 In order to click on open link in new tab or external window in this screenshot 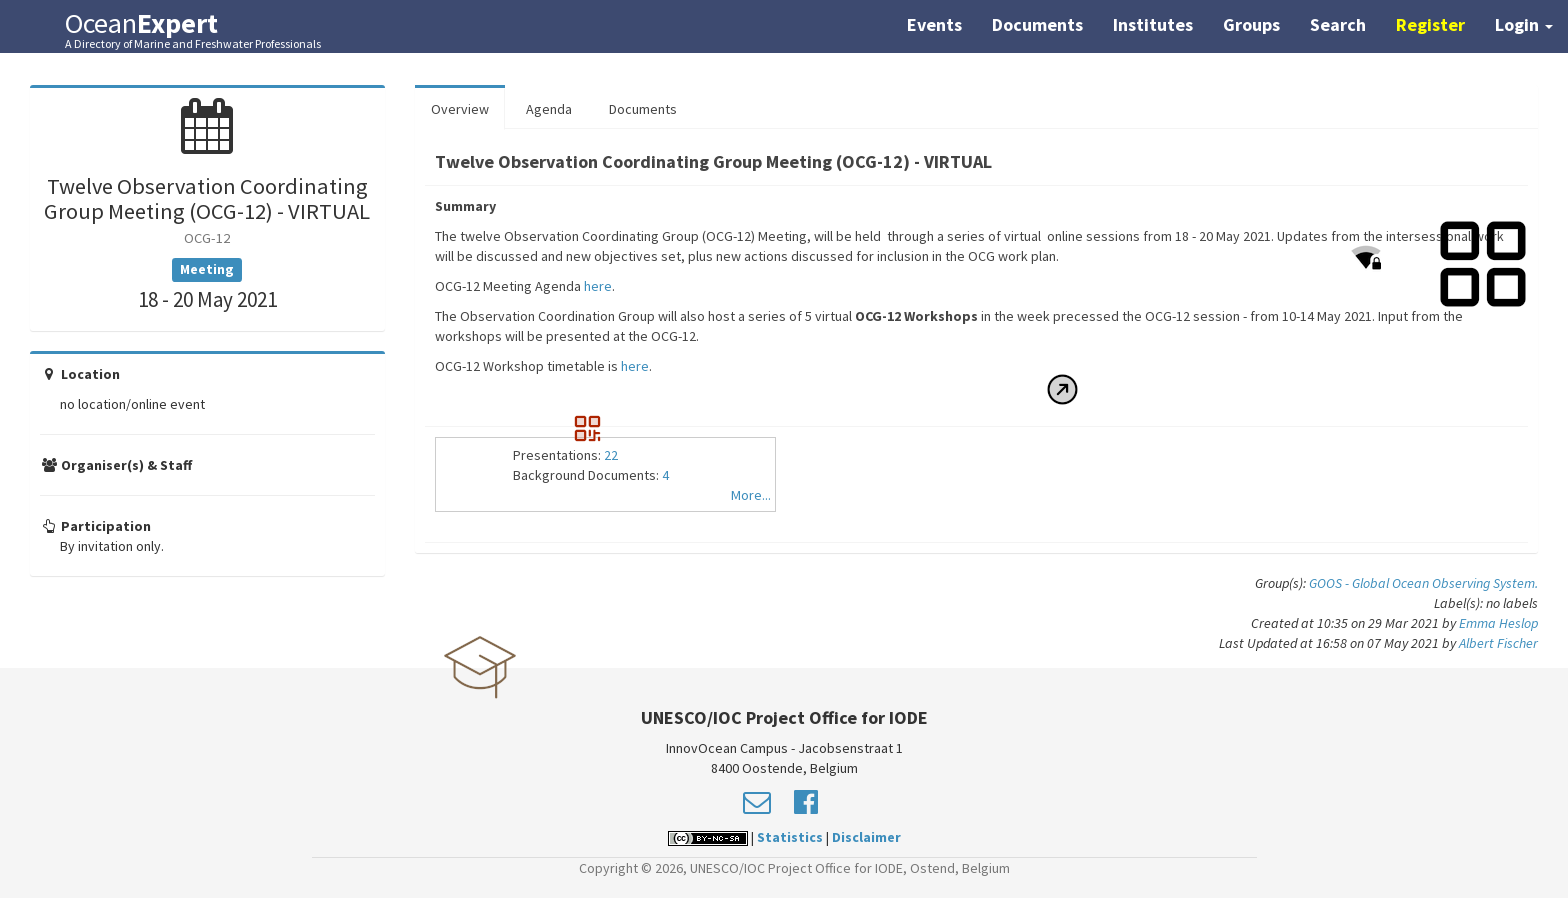, I will do `click(1062, 389)`.